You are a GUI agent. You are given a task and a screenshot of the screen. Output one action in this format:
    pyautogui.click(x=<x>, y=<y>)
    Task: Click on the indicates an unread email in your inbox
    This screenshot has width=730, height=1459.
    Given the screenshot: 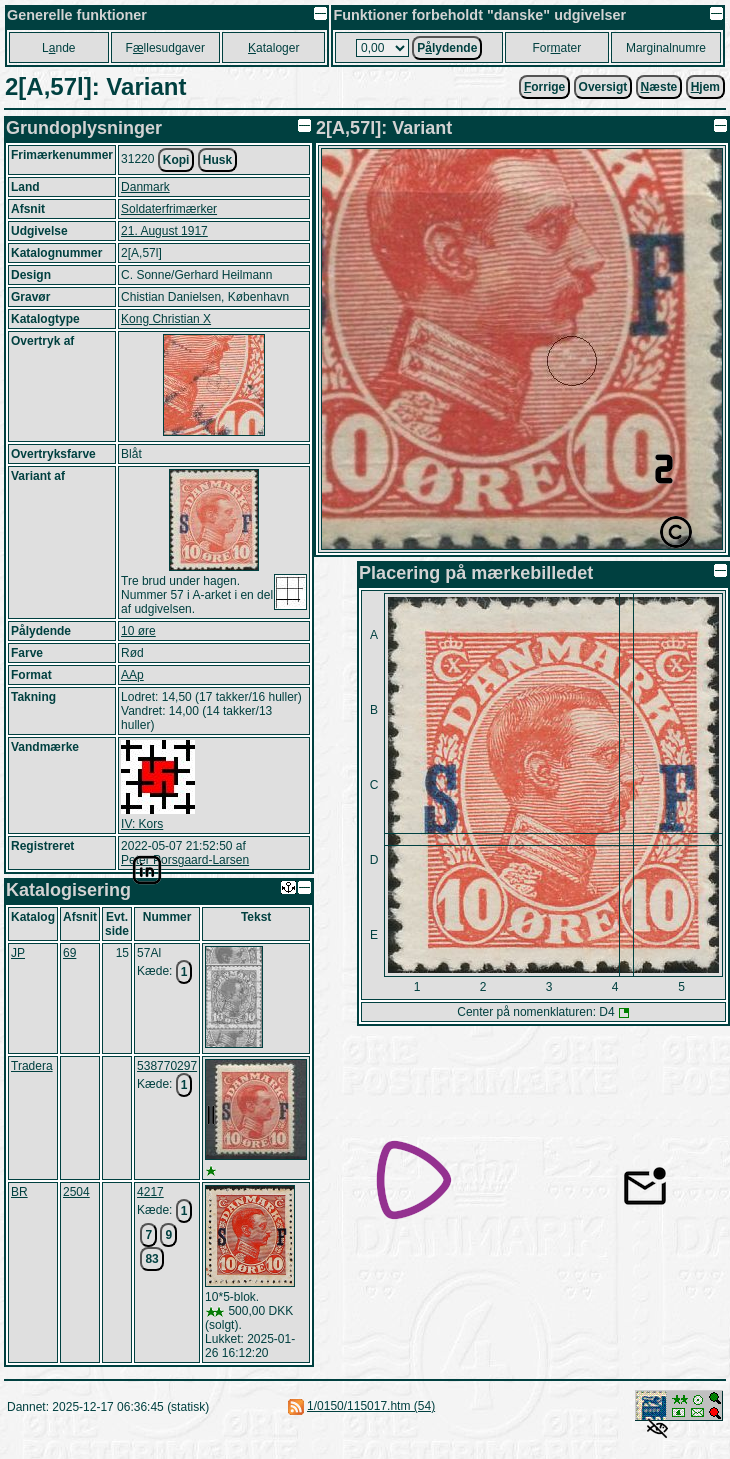 What is the action you would take?
    pyautogui.click(x=645, y=1188)
    